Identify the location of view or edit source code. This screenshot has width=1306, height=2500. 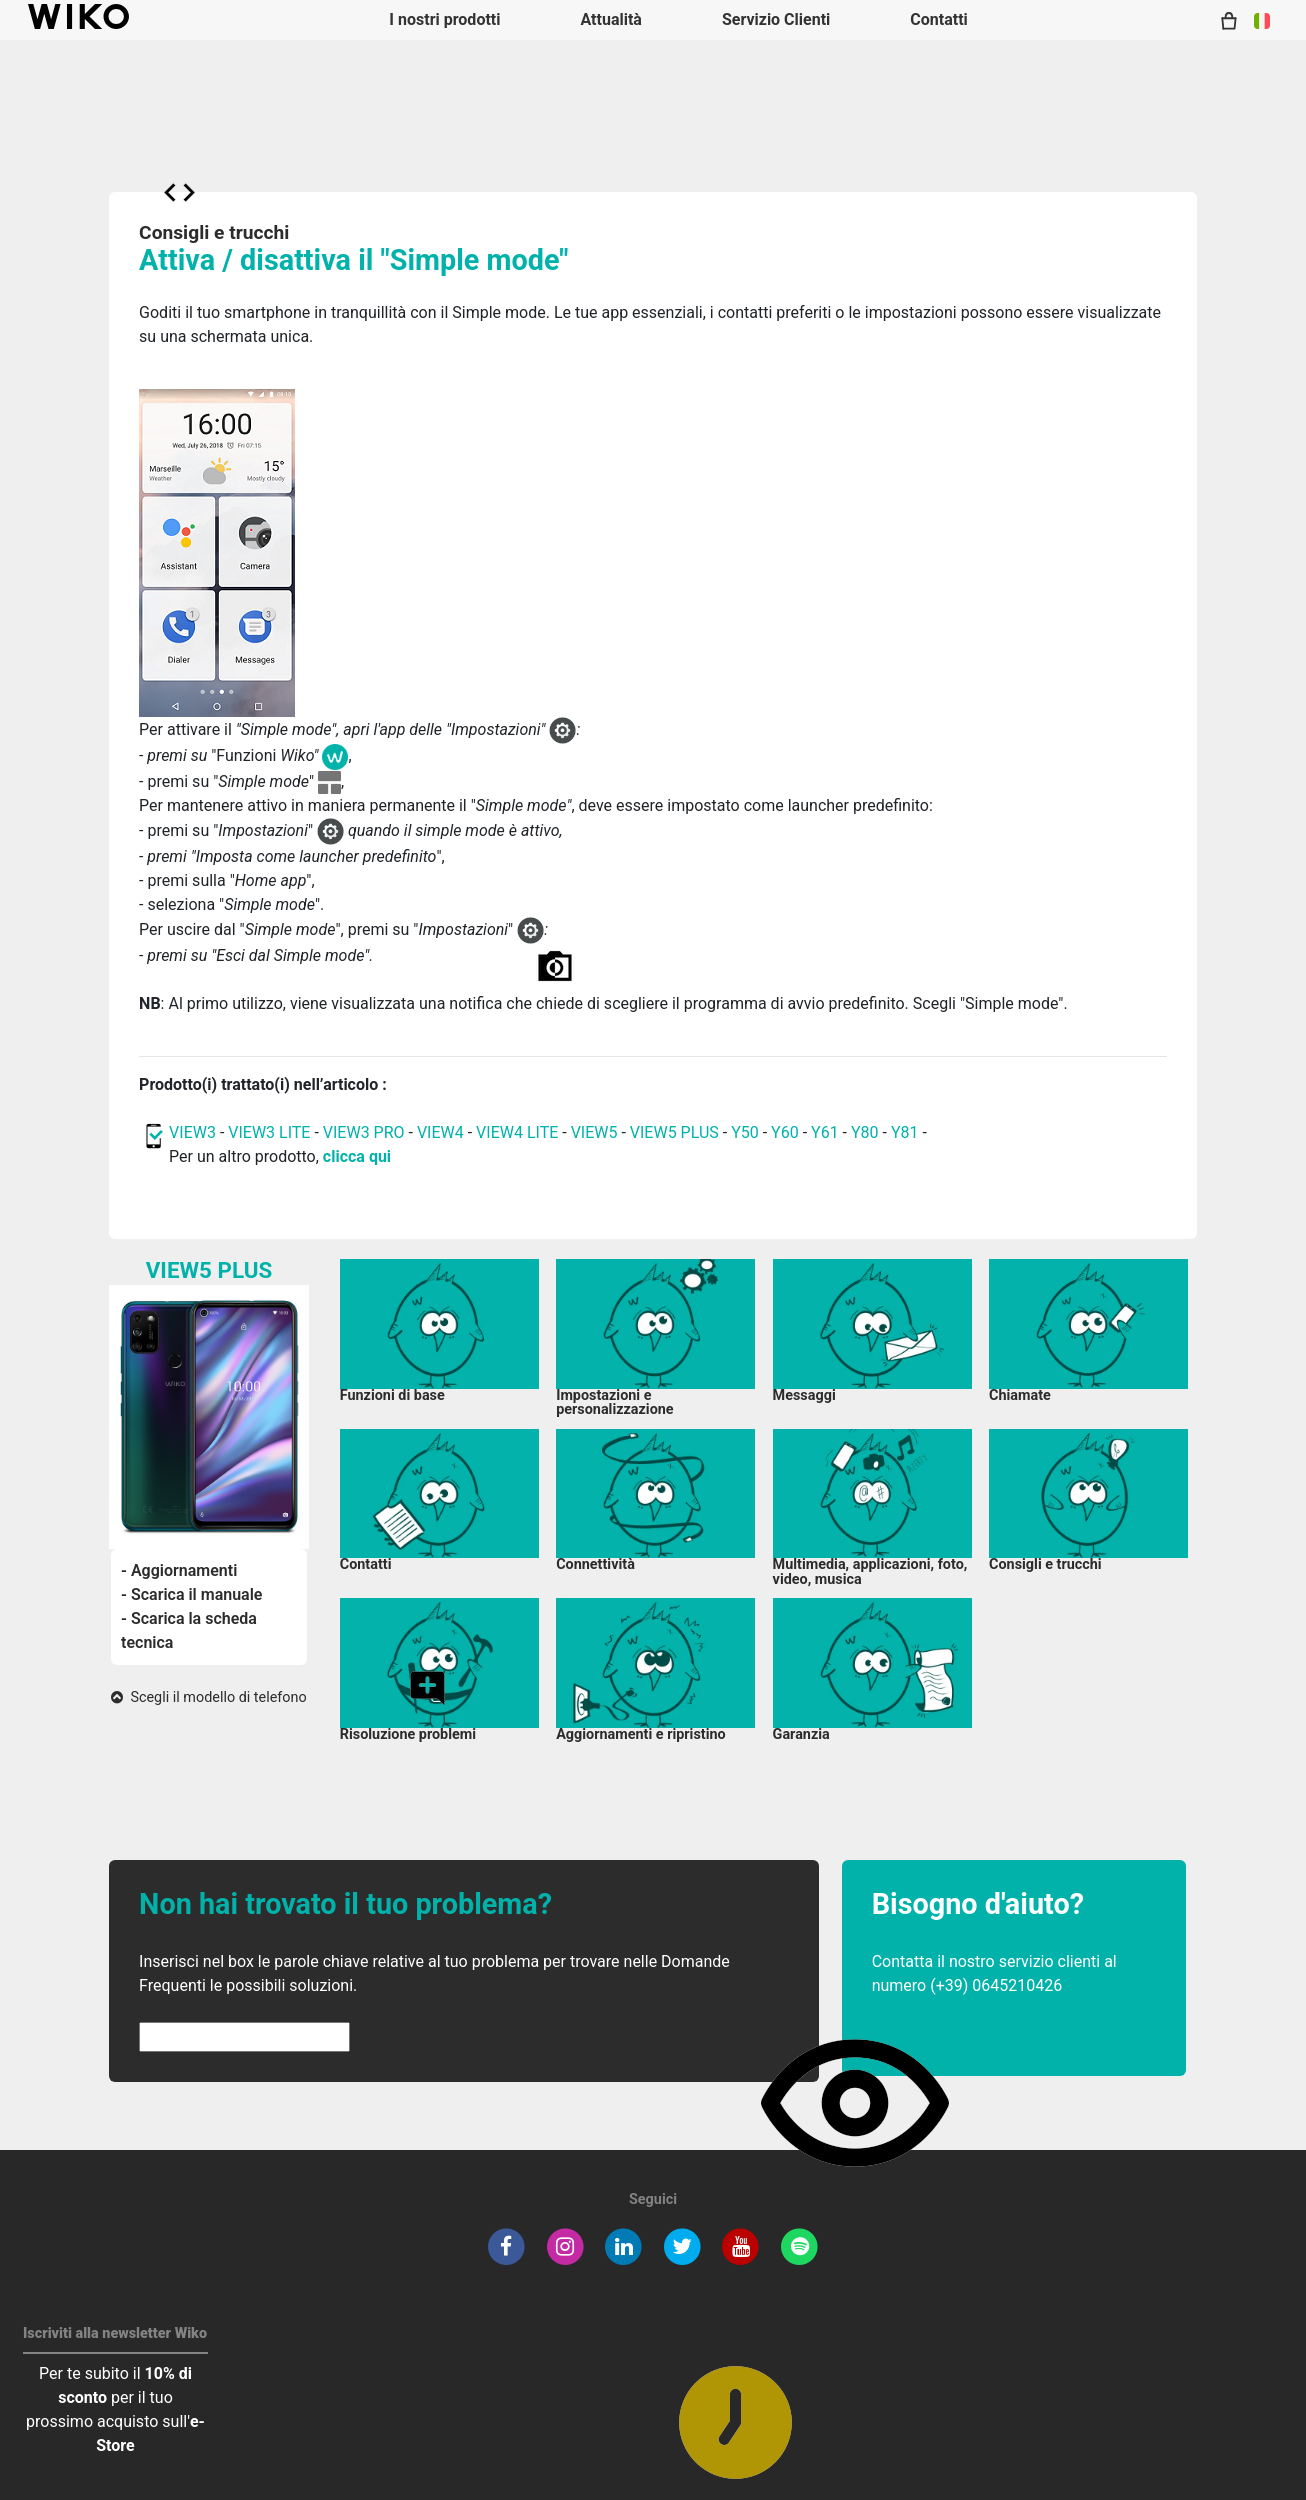
(179, 192).